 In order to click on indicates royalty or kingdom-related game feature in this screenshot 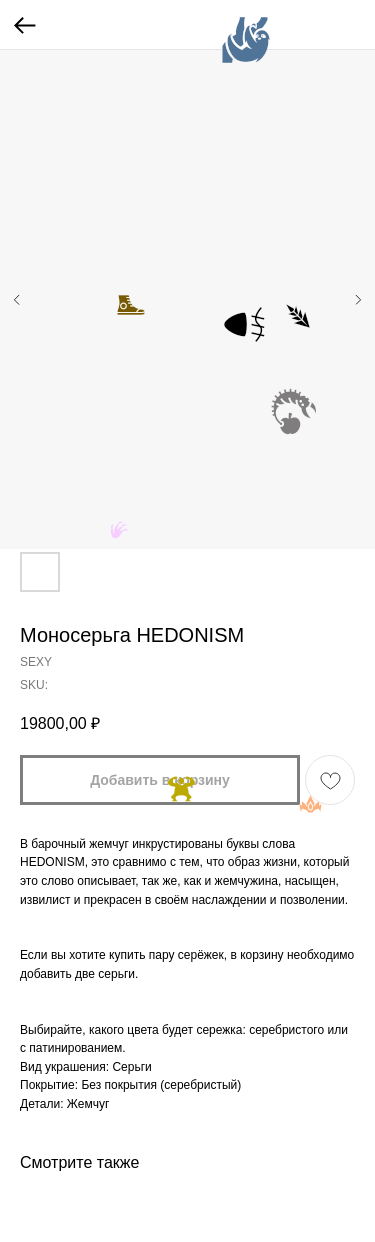, I will do `click(310, 804)`.